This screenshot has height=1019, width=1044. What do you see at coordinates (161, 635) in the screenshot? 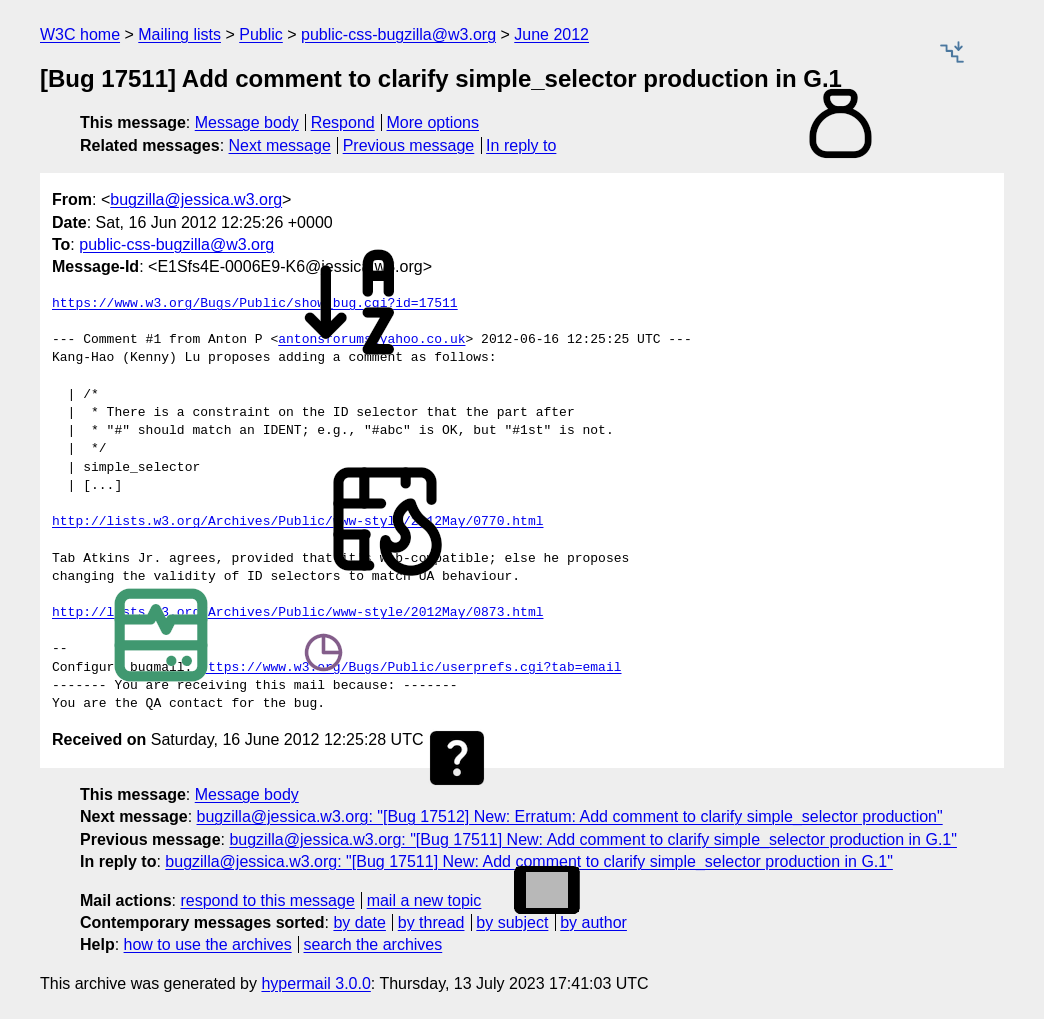
I see `view heart rate or vital signs data` at bounding box center [161, 635].